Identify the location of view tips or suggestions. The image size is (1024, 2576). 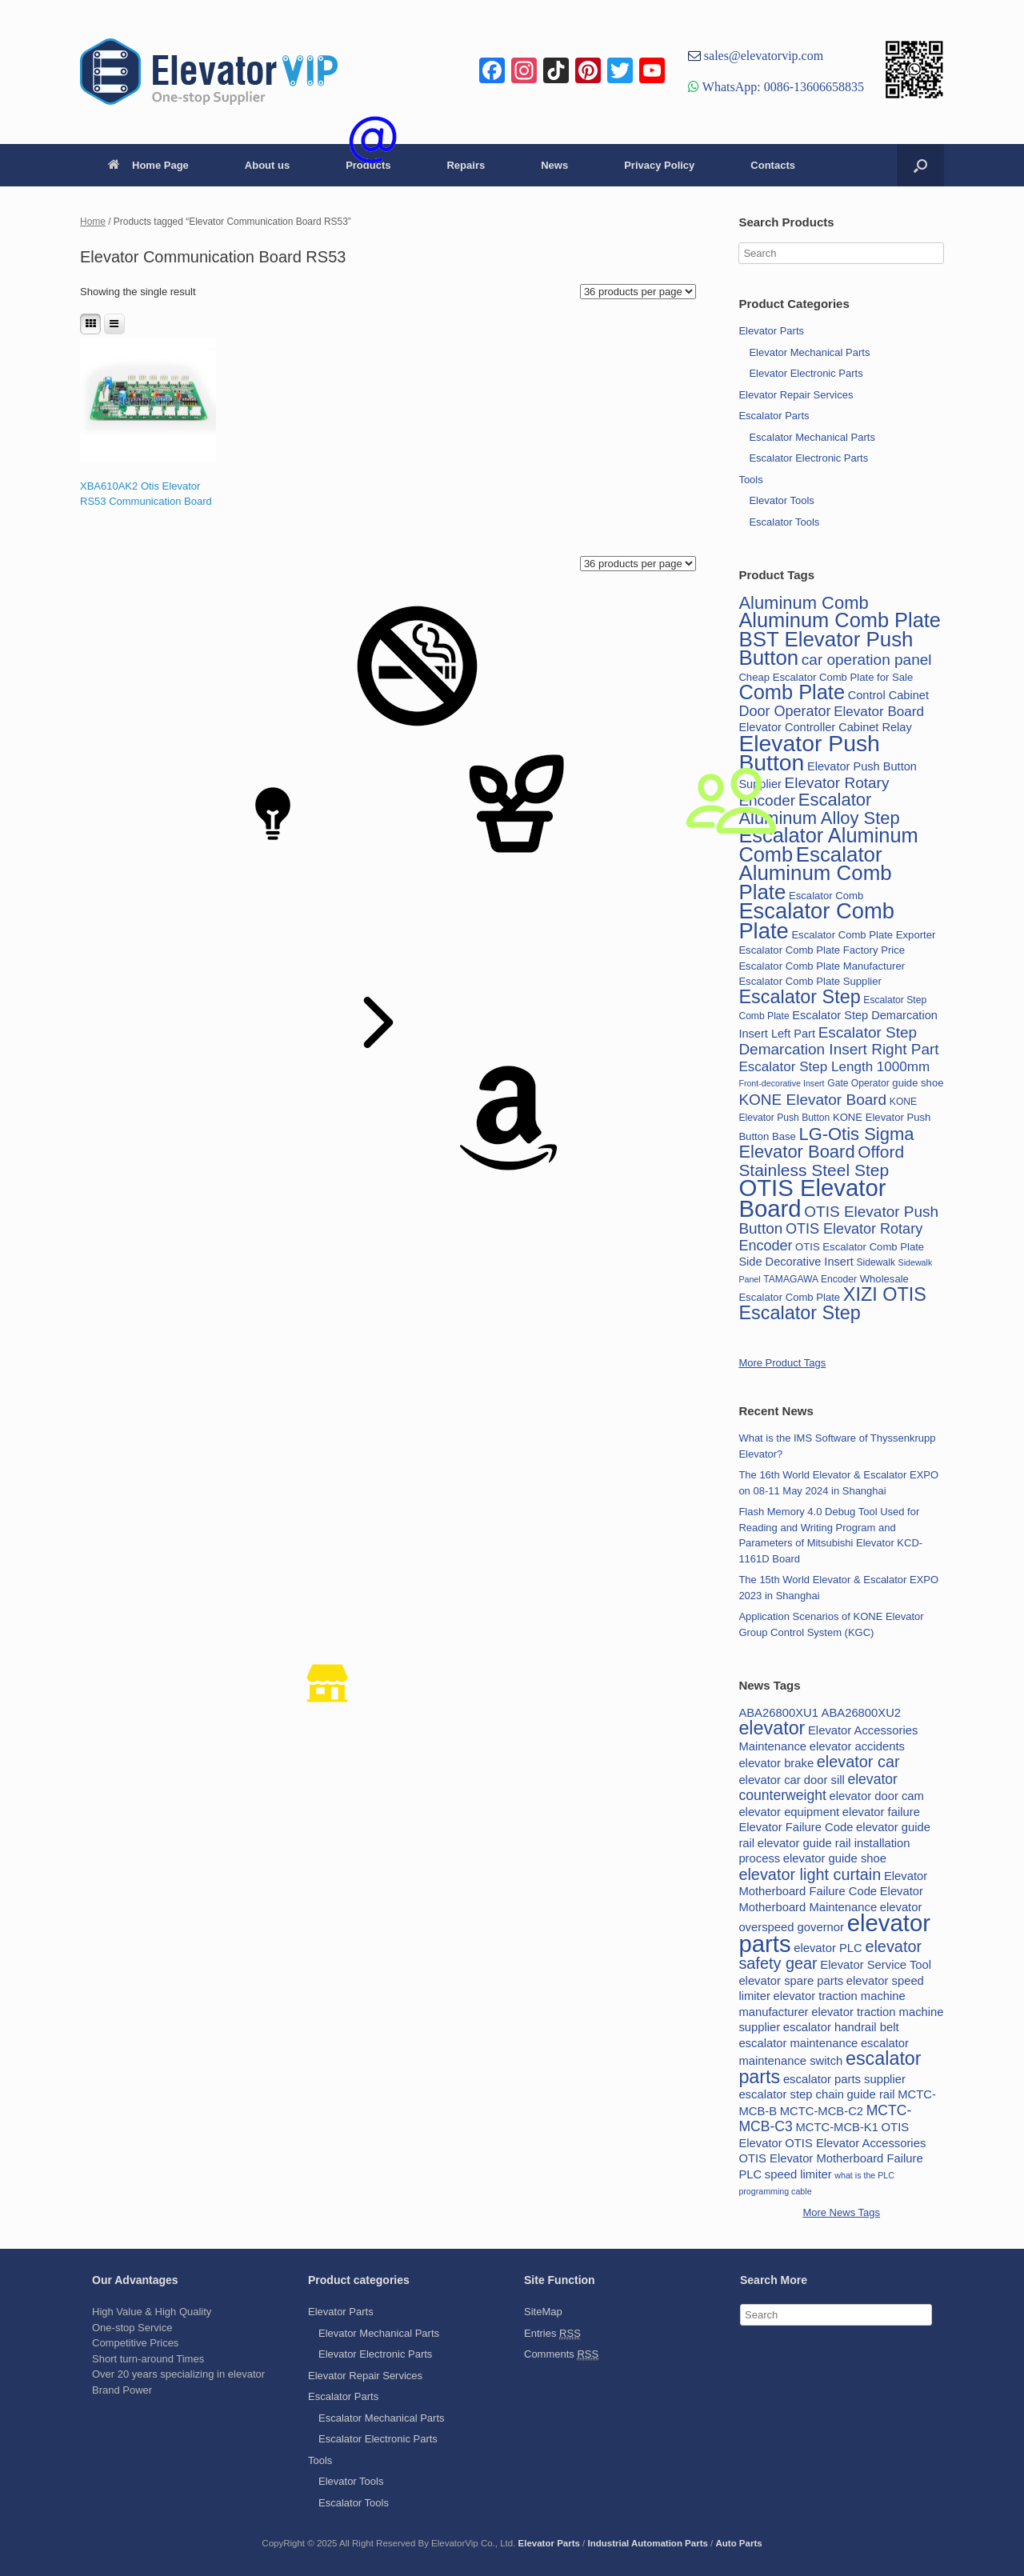
(273, 814).